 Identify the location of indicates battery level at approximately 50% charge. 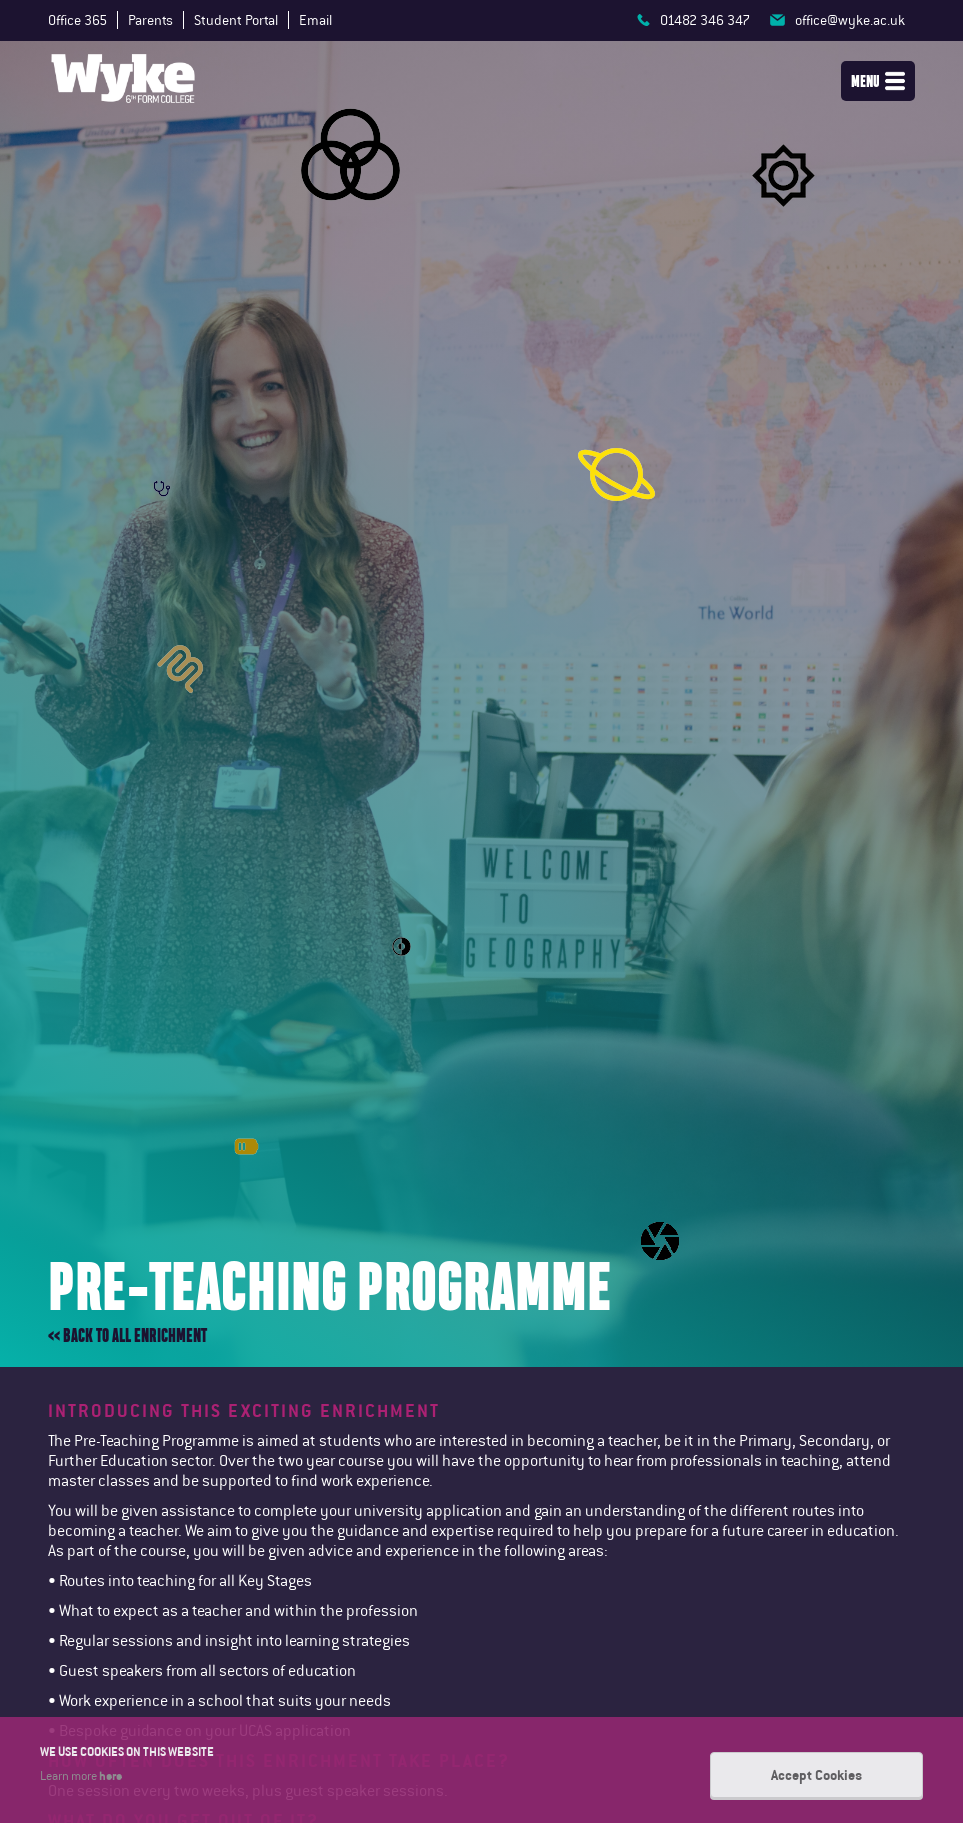
(246, 1146).